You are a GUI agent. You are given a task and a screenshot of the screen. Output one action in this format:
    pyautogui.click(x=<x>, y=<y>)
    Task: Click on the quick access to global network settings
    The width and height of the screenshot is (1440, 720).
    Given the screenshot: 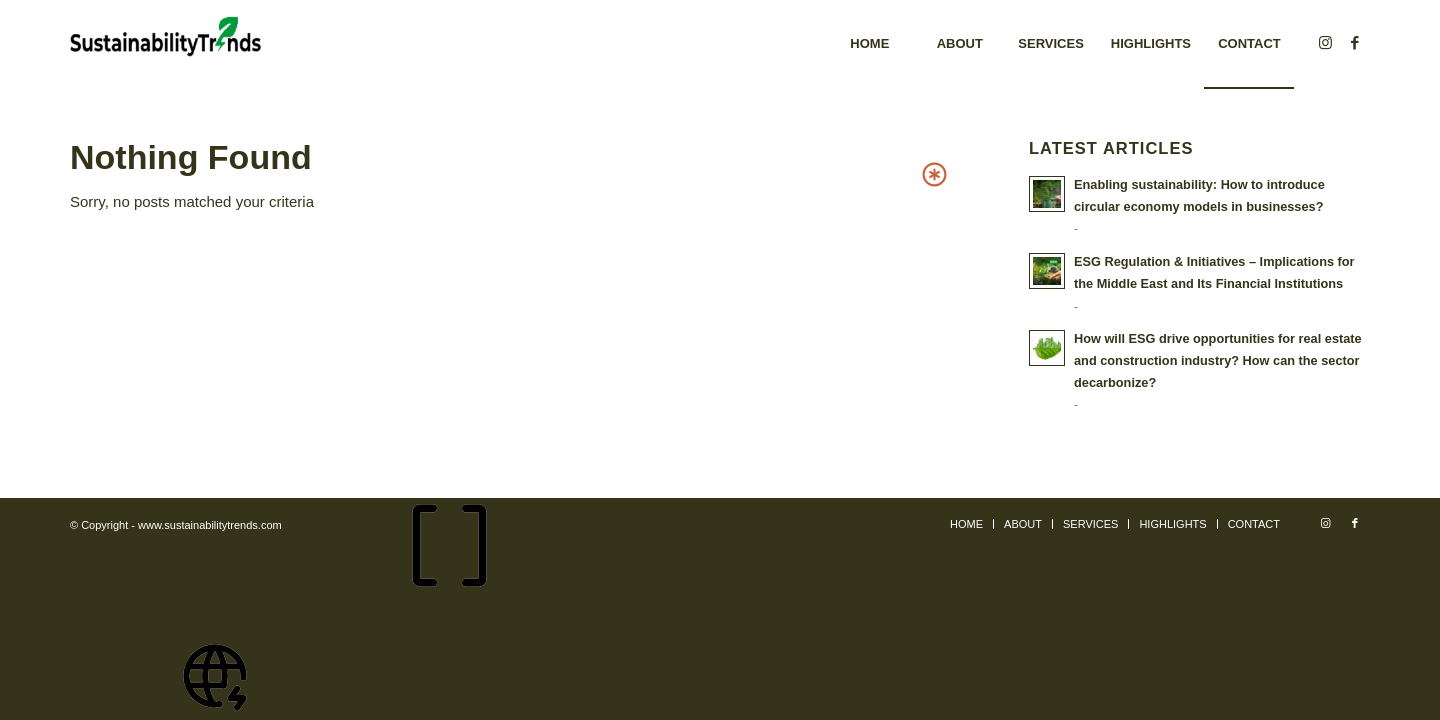 What is the action you would take?
    pyautogui.click(x=215, y=676)
    